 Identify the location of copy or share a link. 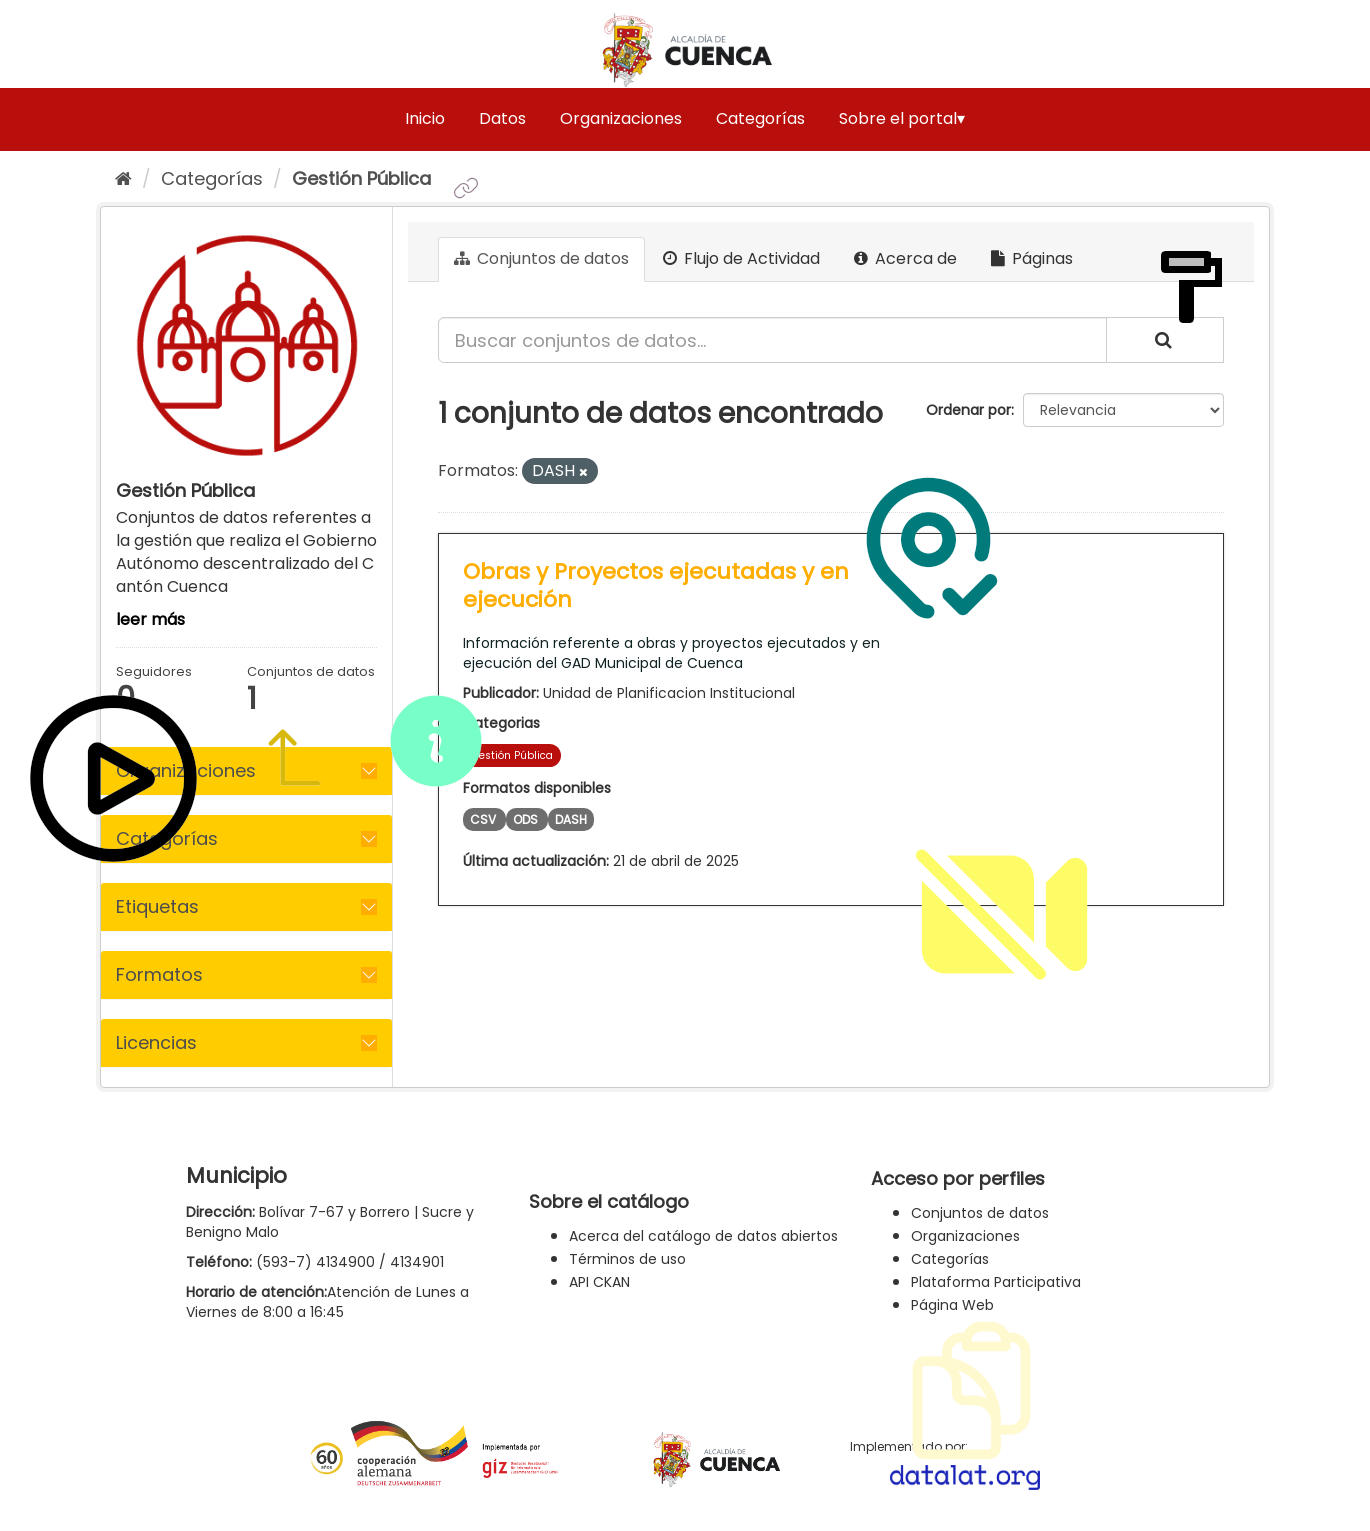
(466, 188).